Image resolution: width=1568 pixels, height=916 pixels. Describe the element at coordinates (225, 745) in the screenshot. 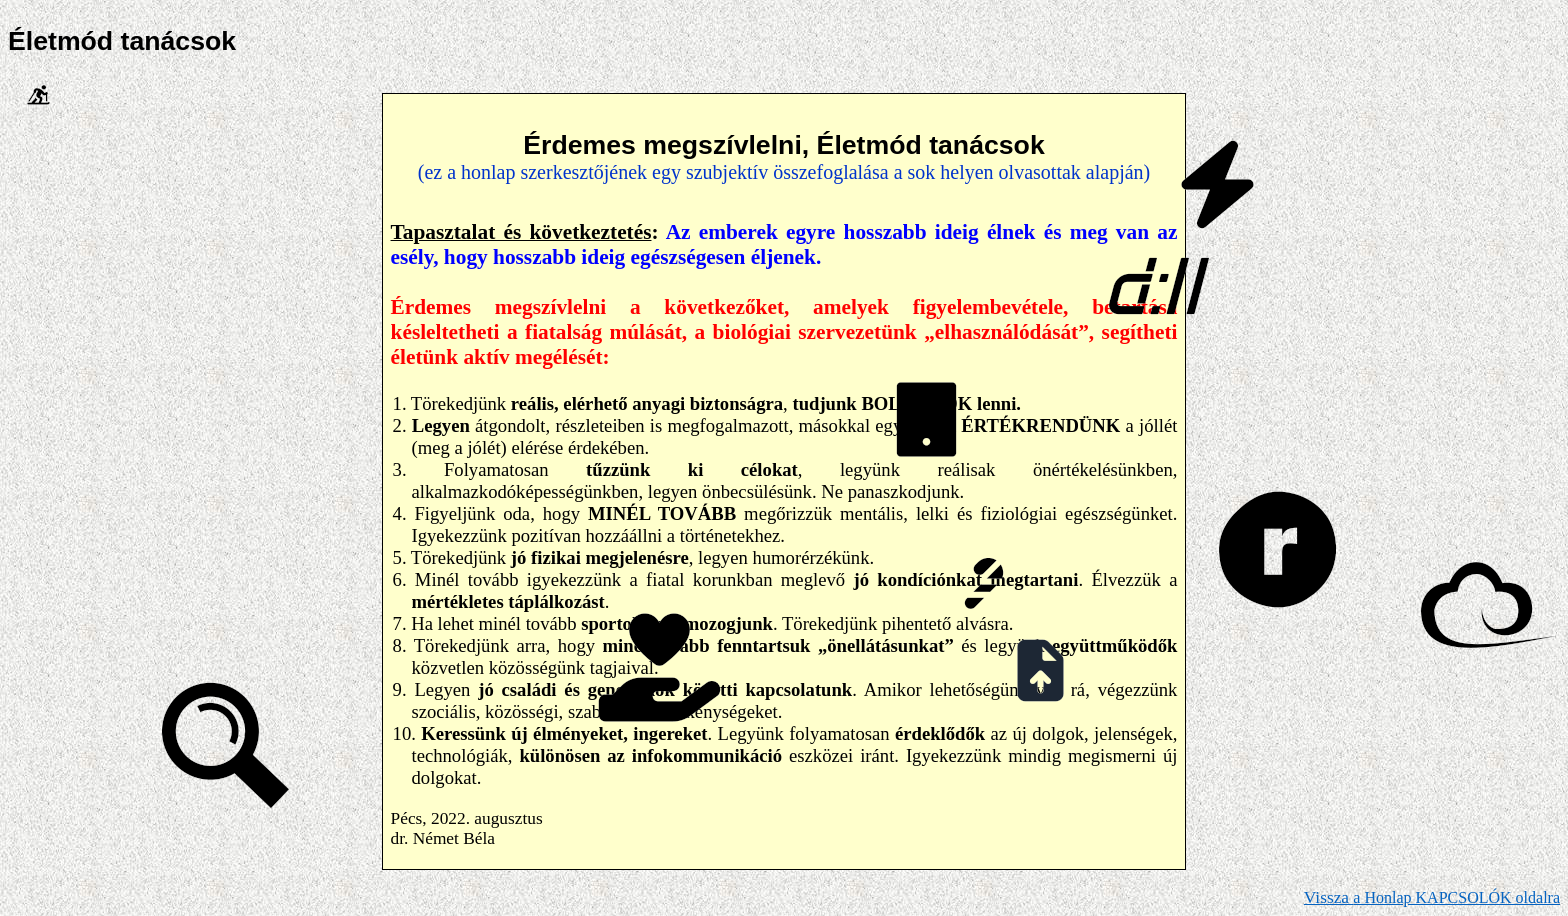

I see `open SearXNG privacy-focused search engine` at that location.